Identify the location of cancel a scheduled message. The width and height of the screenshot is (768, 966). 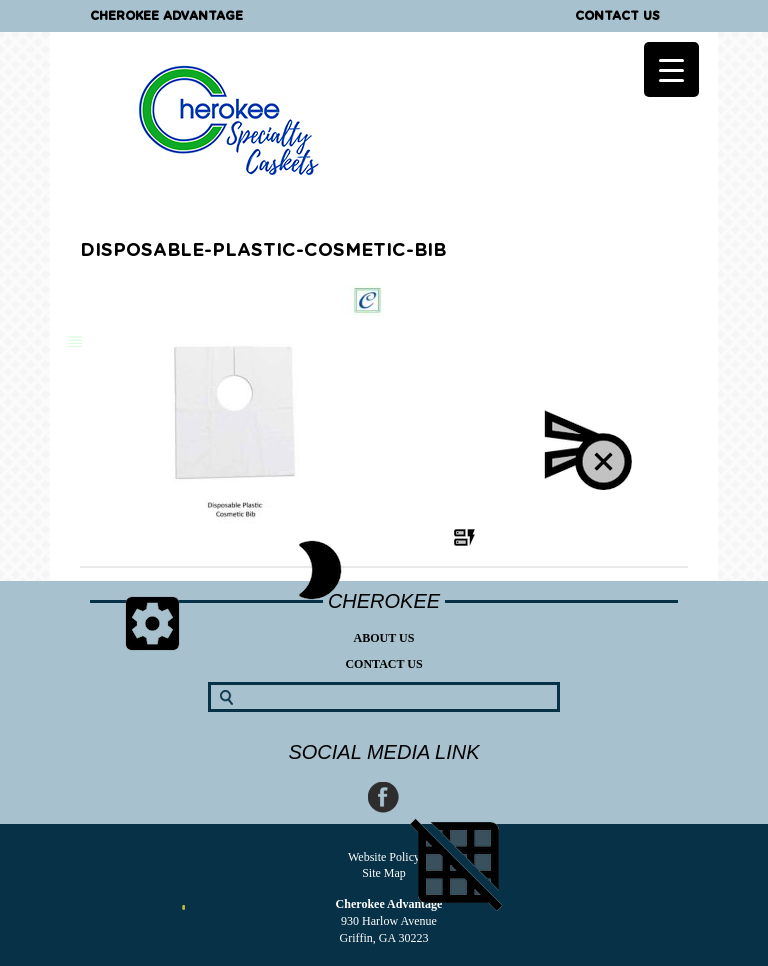
(586, 444).